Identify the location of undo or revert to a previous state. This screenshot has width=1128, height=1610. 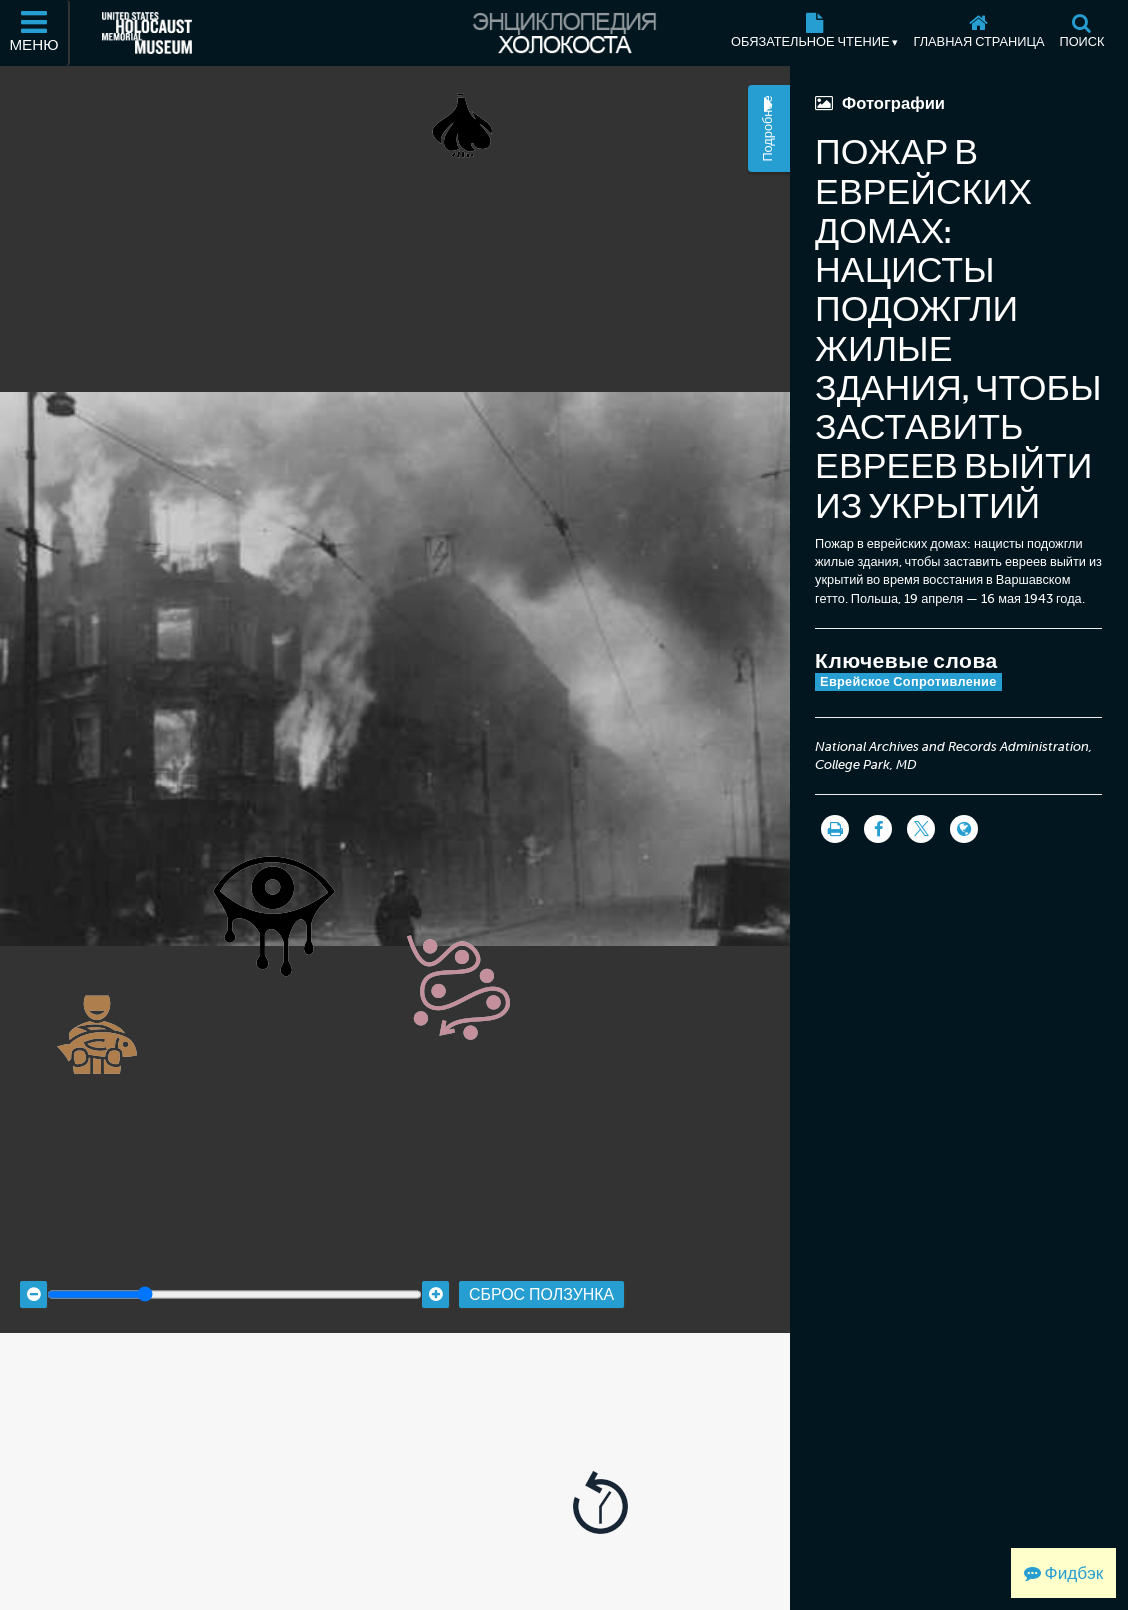
(600, 1506).